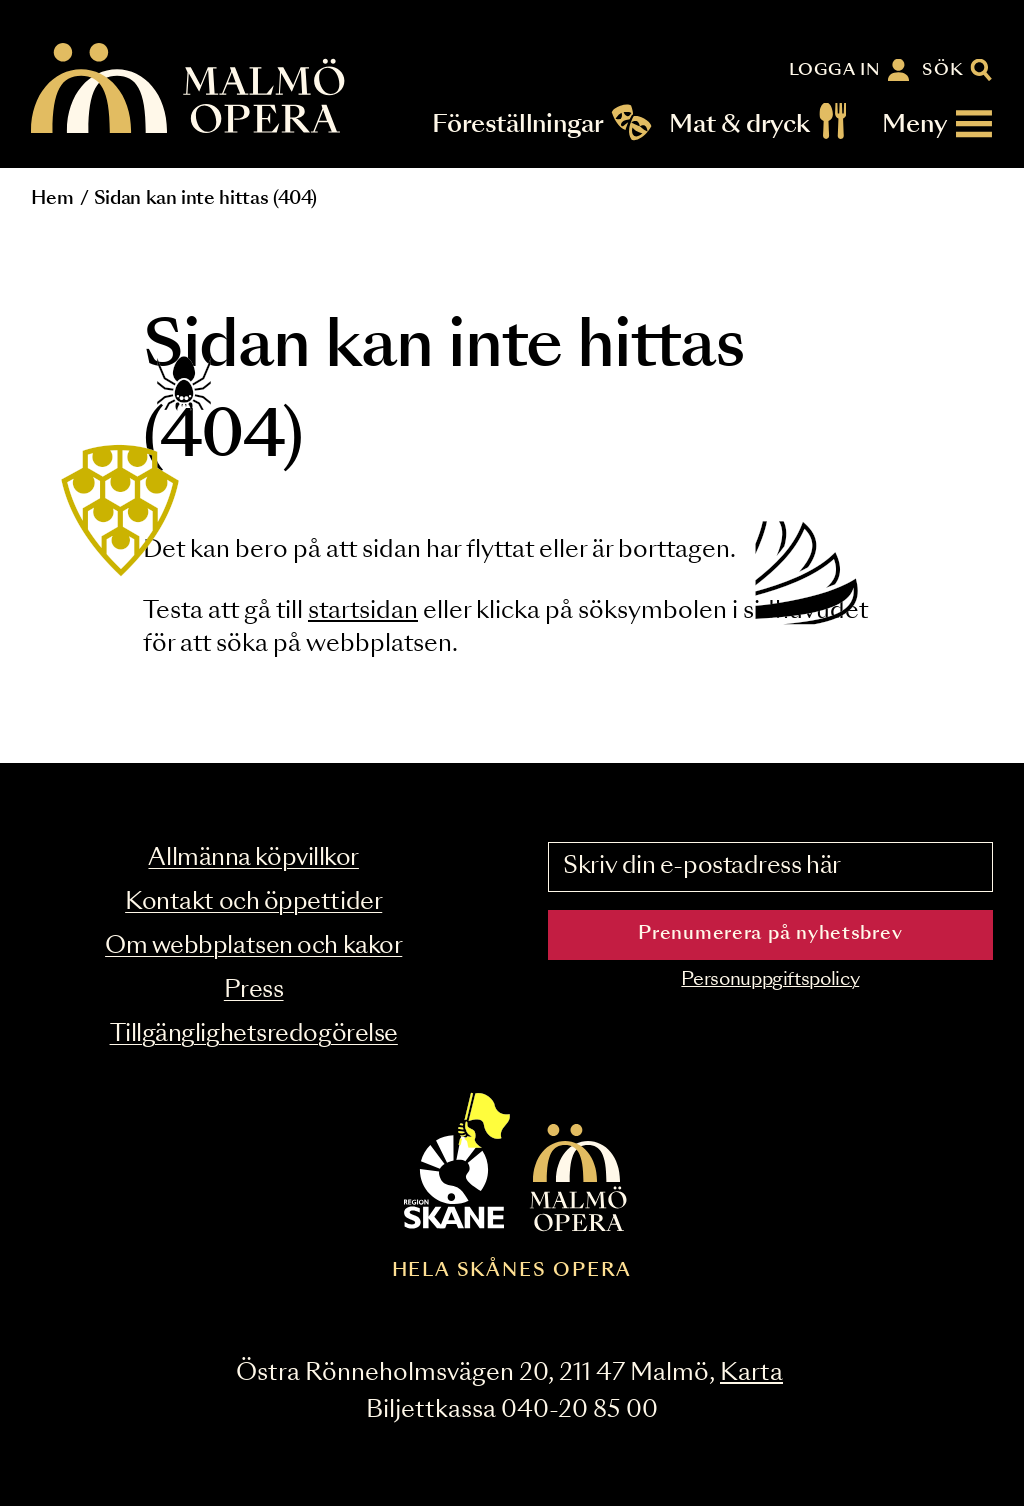 This screenshot has width=1024, height=1506. Describe the element at coordinates (184, 383) in the screenshot. I see `indicates spider or arachnid enemy type in game` at that location.